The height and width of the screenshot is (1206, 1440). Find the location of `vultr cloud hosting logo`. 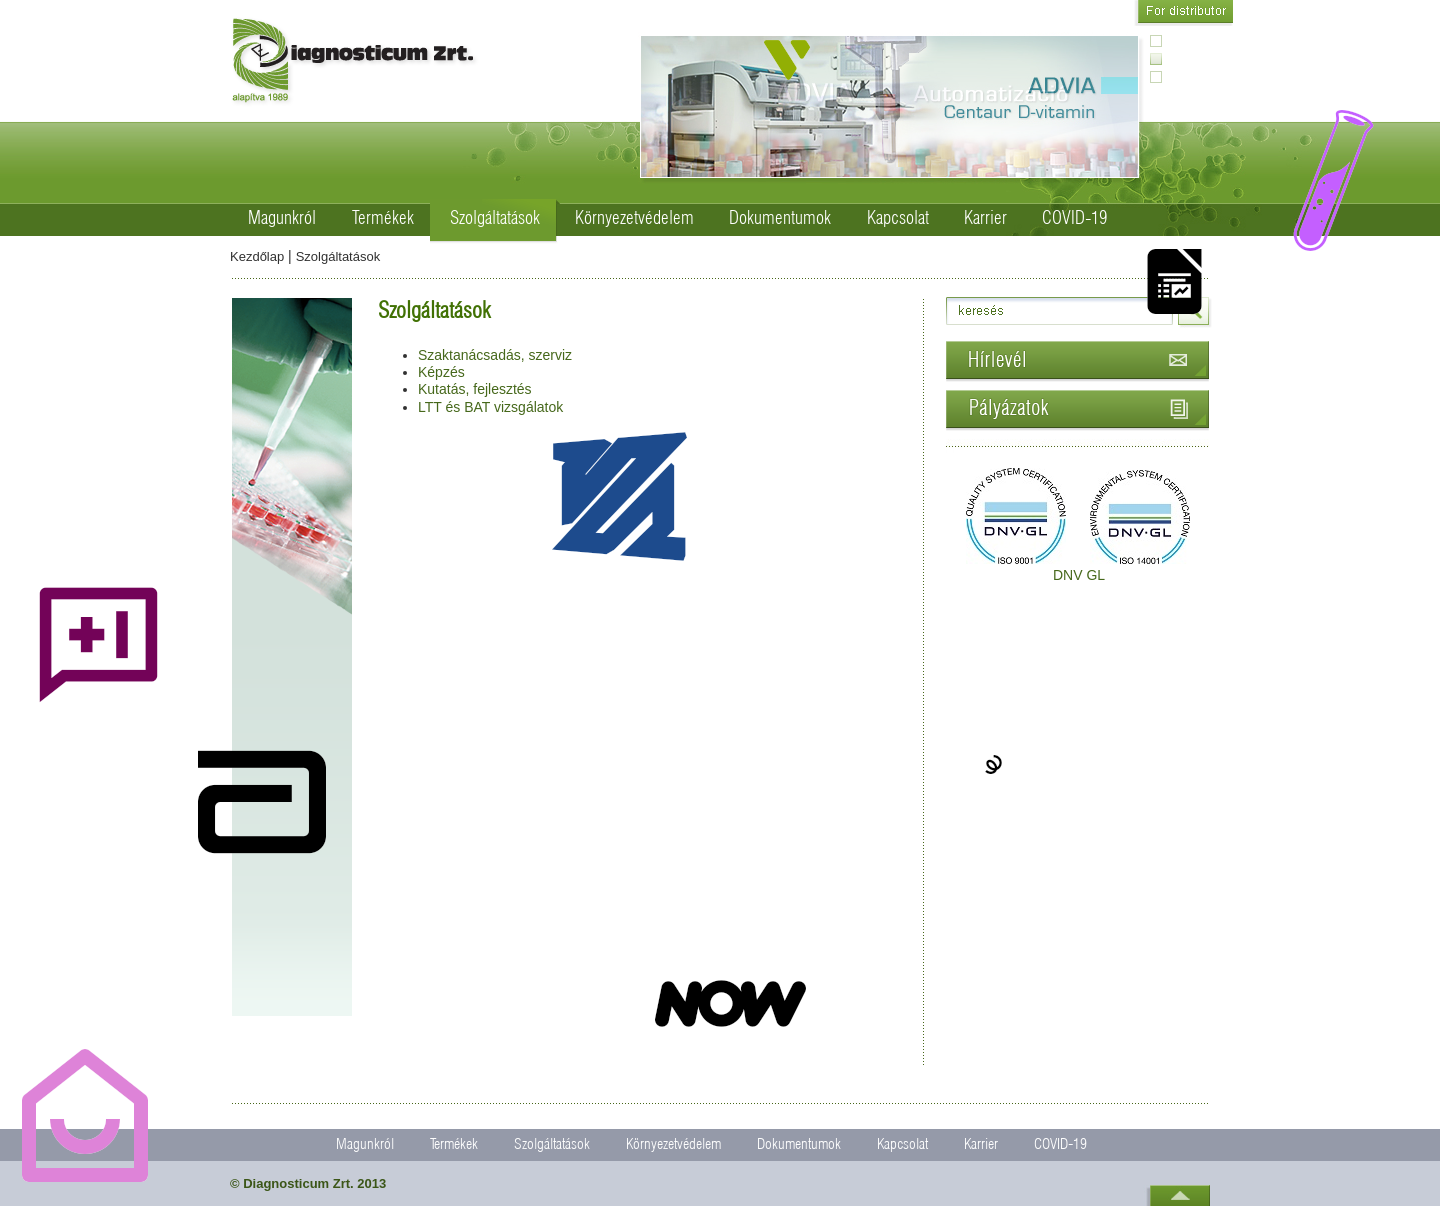

vultr cloud hosting logo is located at coordinates (787, 60).